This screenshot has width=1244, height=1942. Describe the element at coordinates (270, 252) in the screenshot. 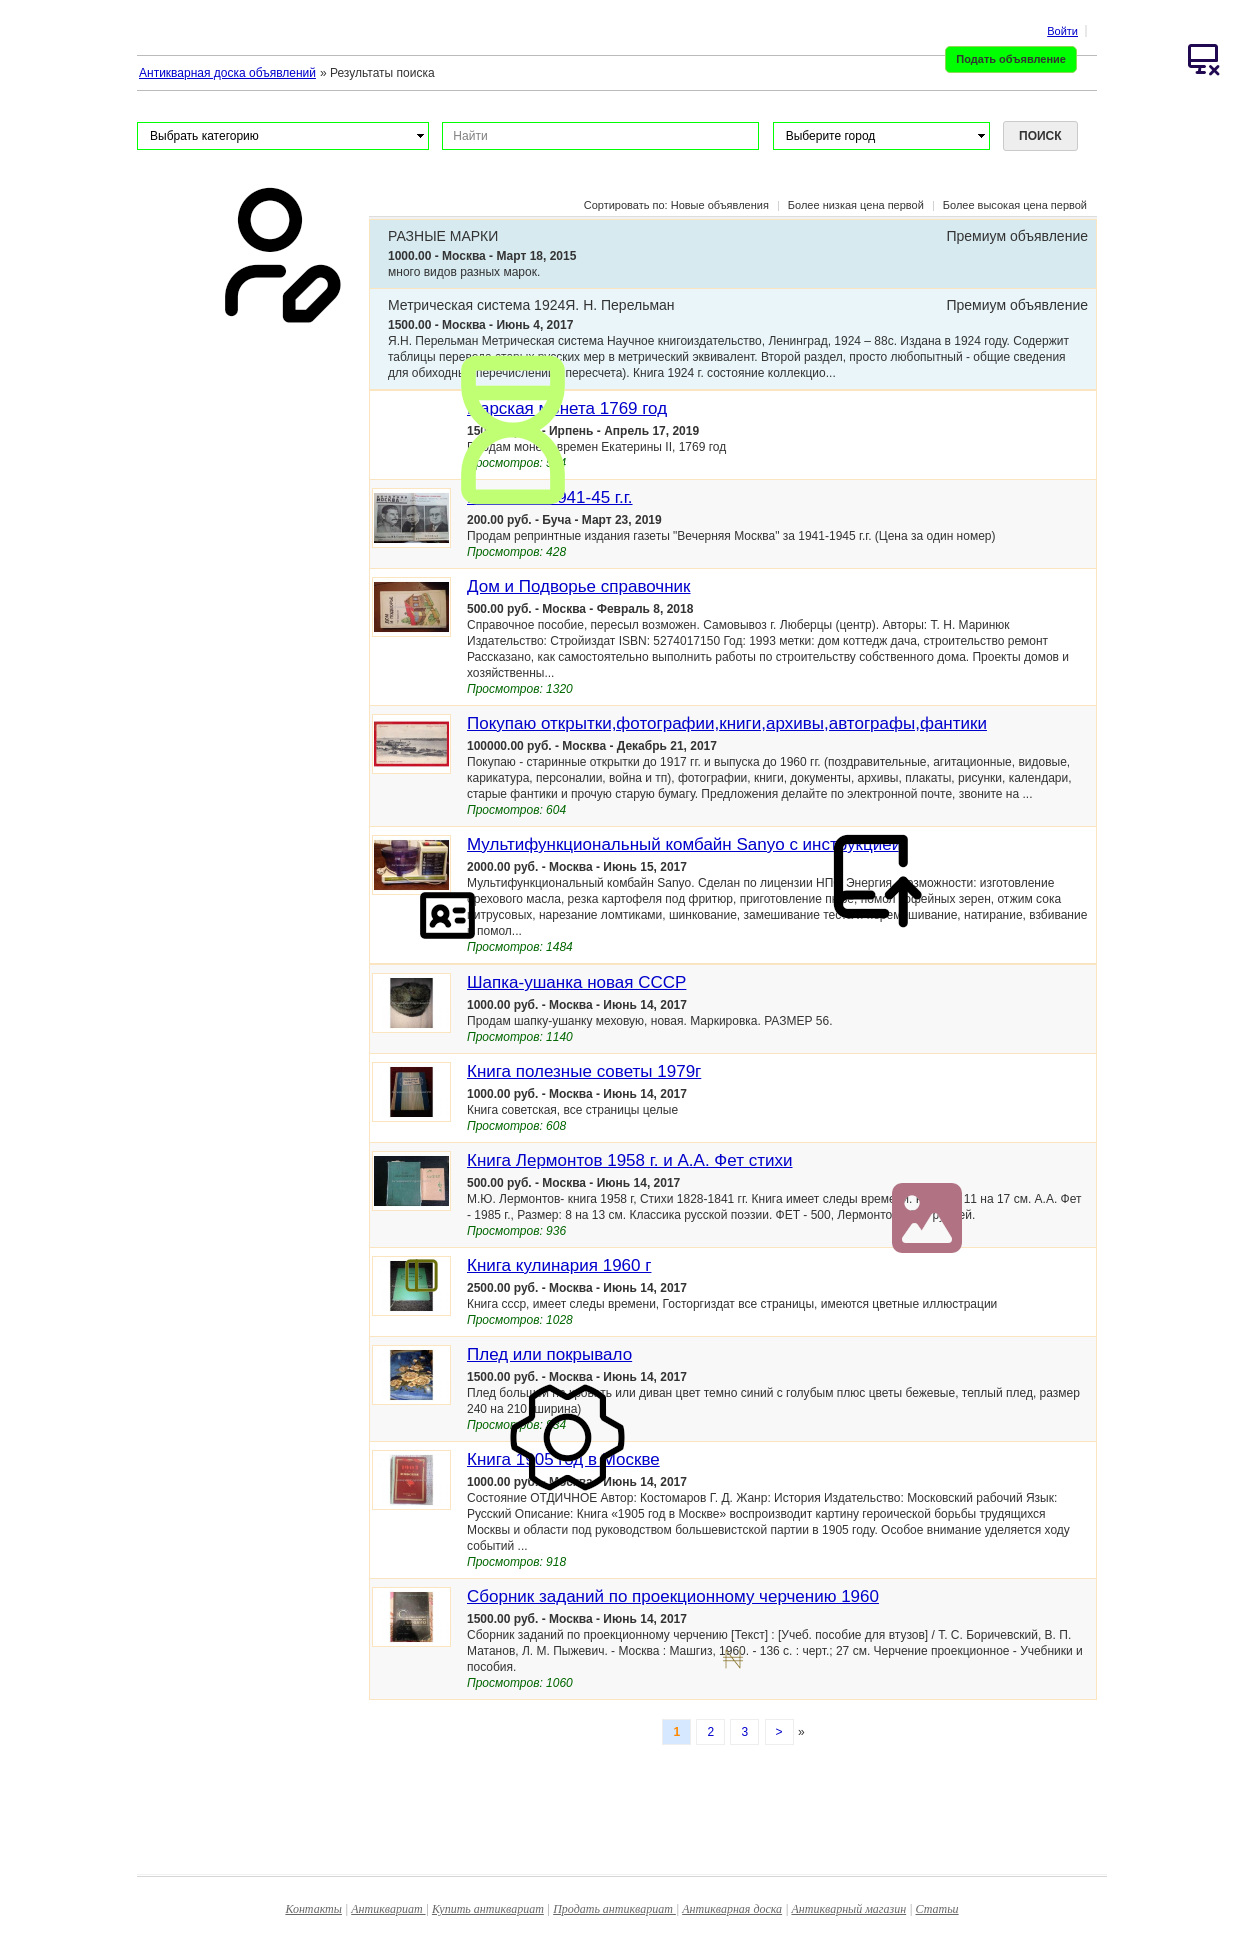

I see `edit your profile information` at that location.